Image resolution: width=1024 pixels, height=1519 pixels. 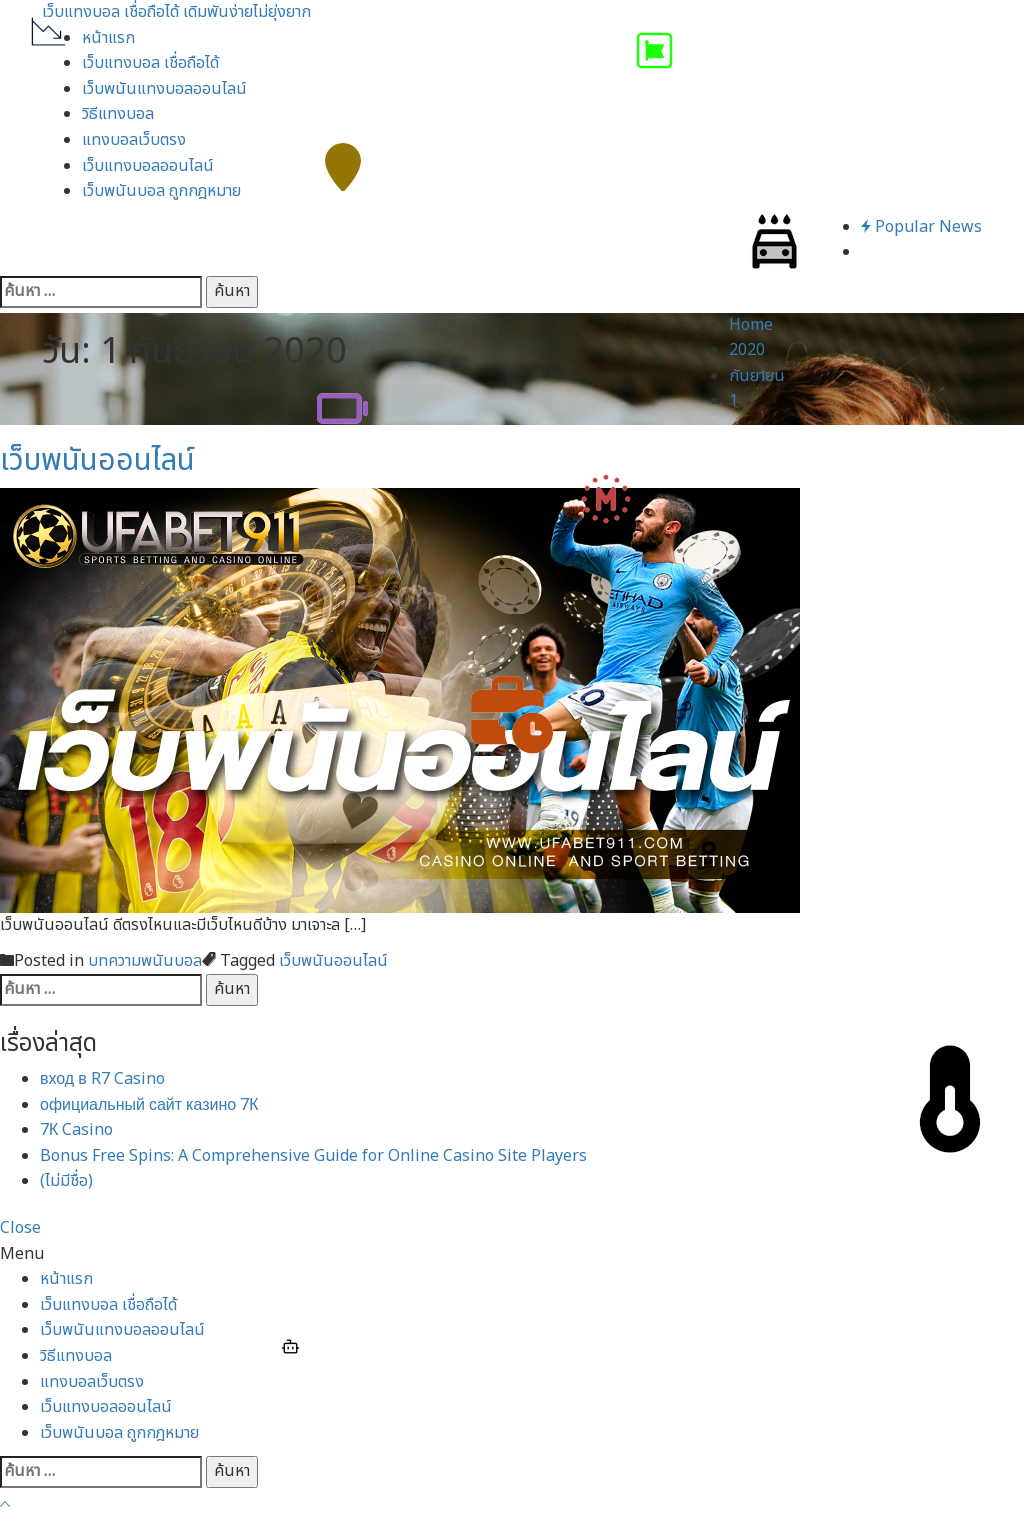 What do you see at coordinates (774, 241) in the screenshot?
I see `find nearby car wash locations` at bounding box center [774, 241].